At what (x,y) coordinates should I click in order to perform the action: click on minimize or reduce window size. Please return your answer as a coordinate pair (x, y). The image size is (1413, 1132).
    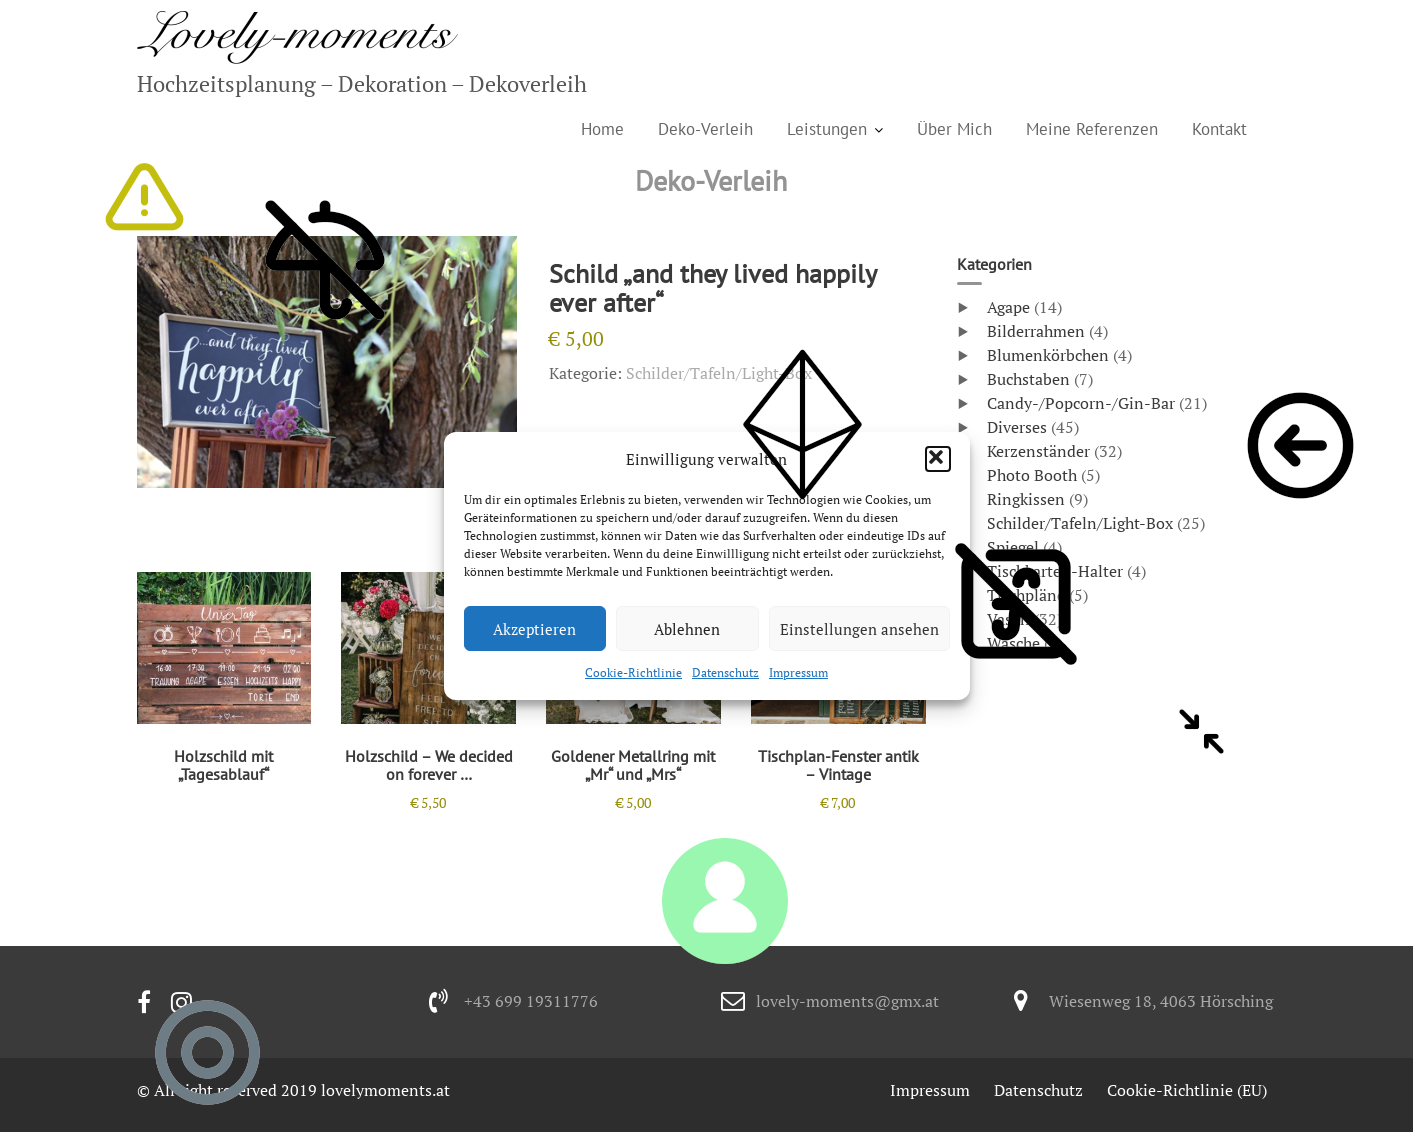
    Looking at the image, I should click on (1201, 731).